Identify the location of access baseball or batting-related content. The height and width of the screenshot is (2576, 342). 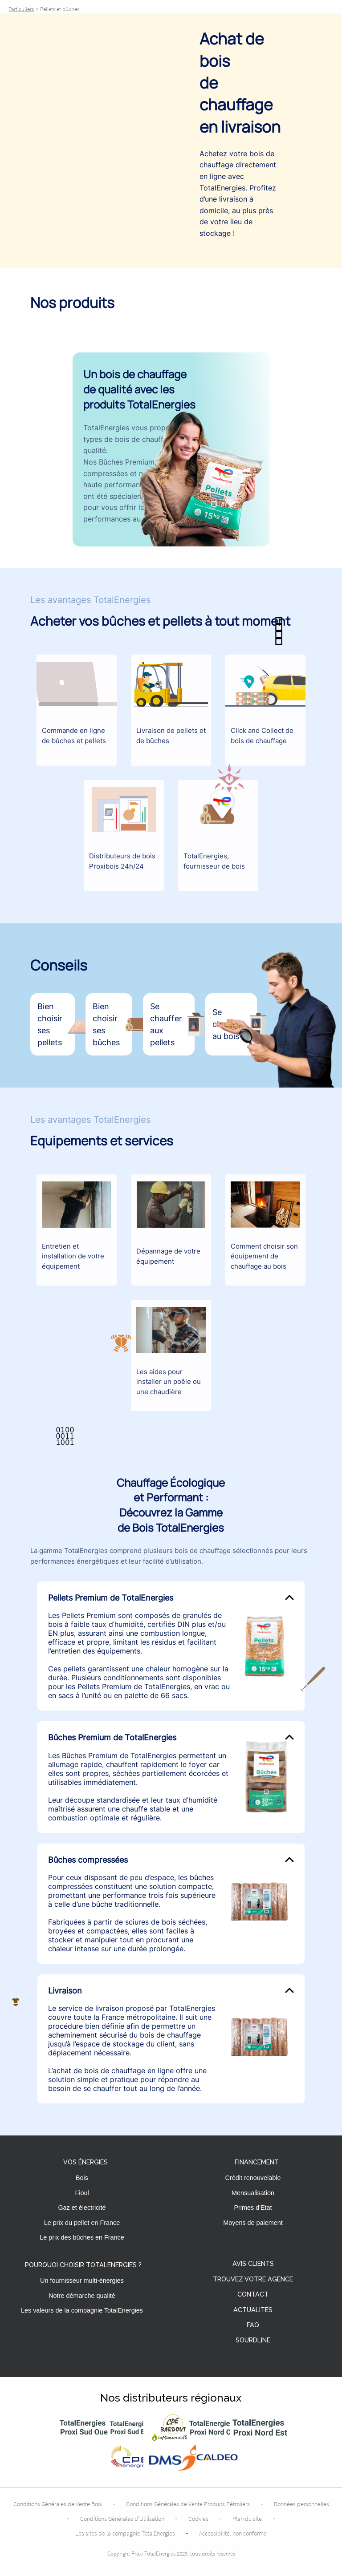
(313, 1679).